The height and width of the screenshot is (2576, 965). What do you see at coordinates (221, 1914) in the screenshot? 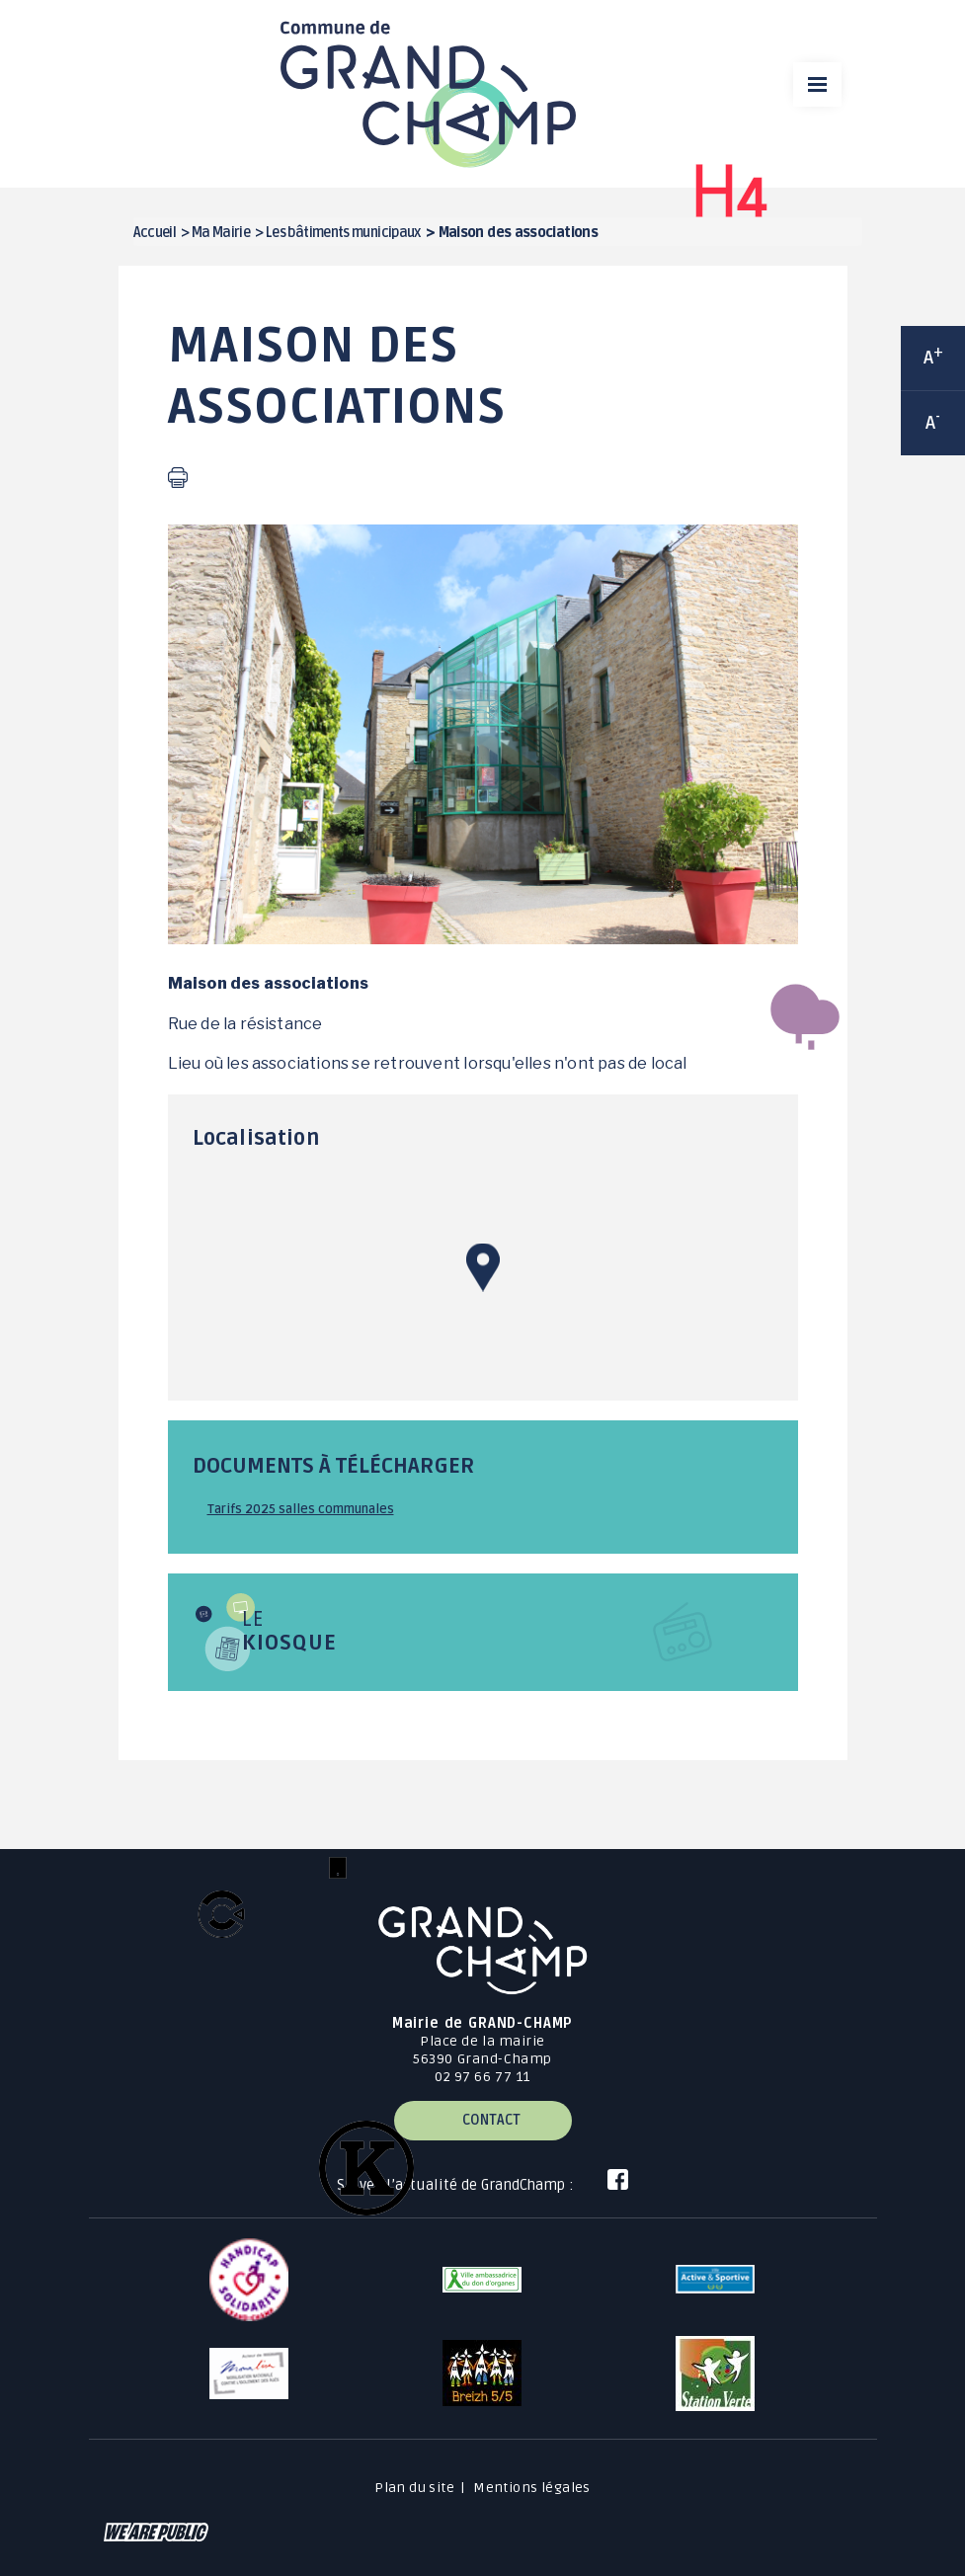
I see `construct 3 game development software logo` at bounding box center [221, 1914].